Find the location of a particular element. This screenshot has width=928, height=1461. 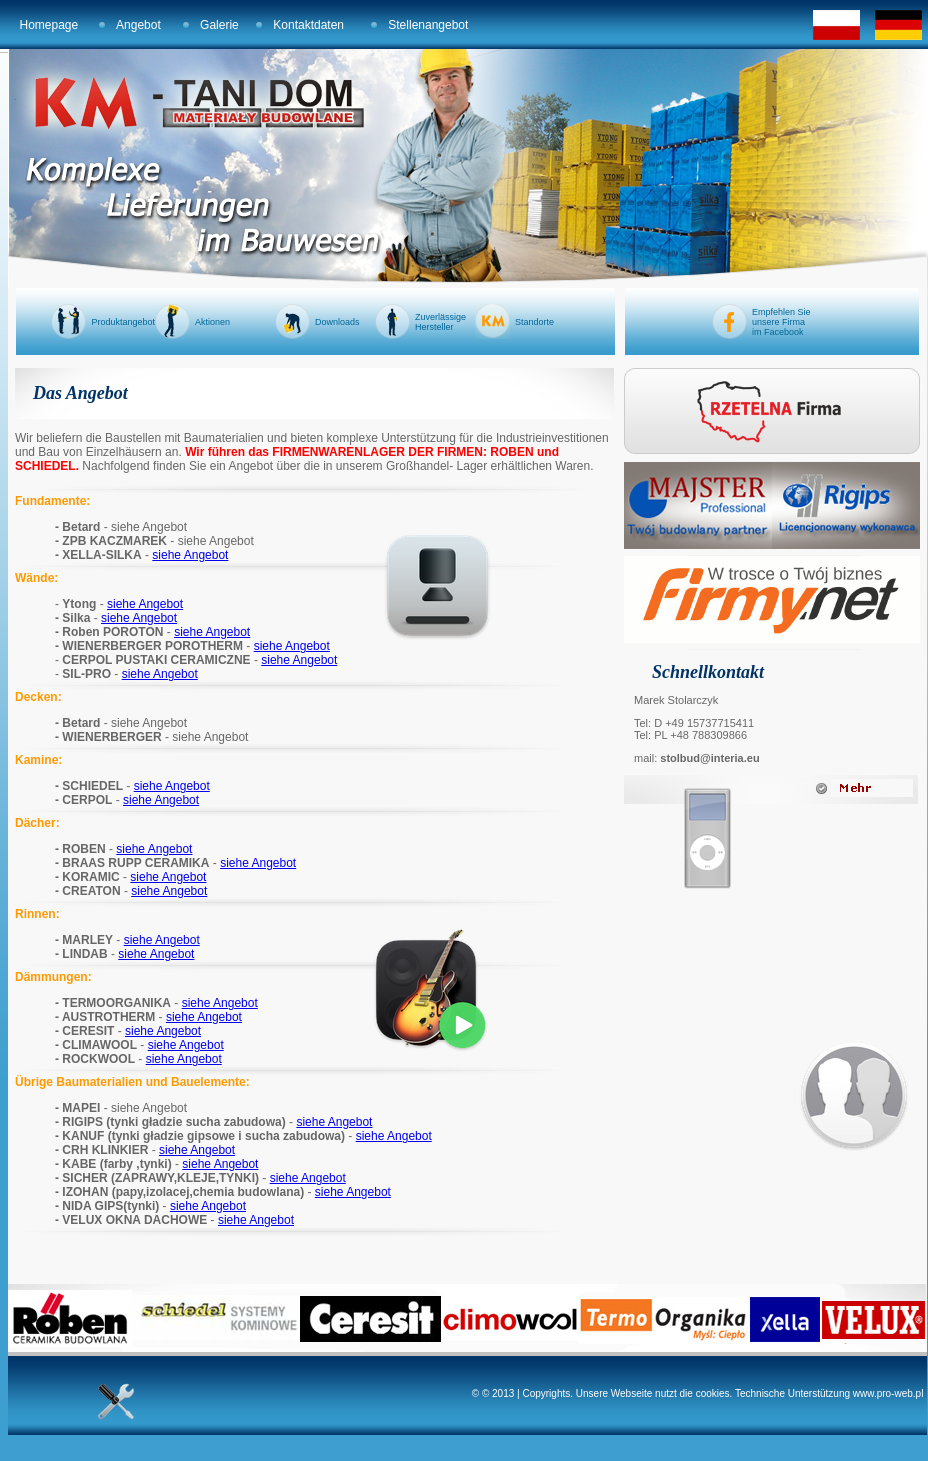

view your desk area using the device camera is located at coordinates (437, 585).